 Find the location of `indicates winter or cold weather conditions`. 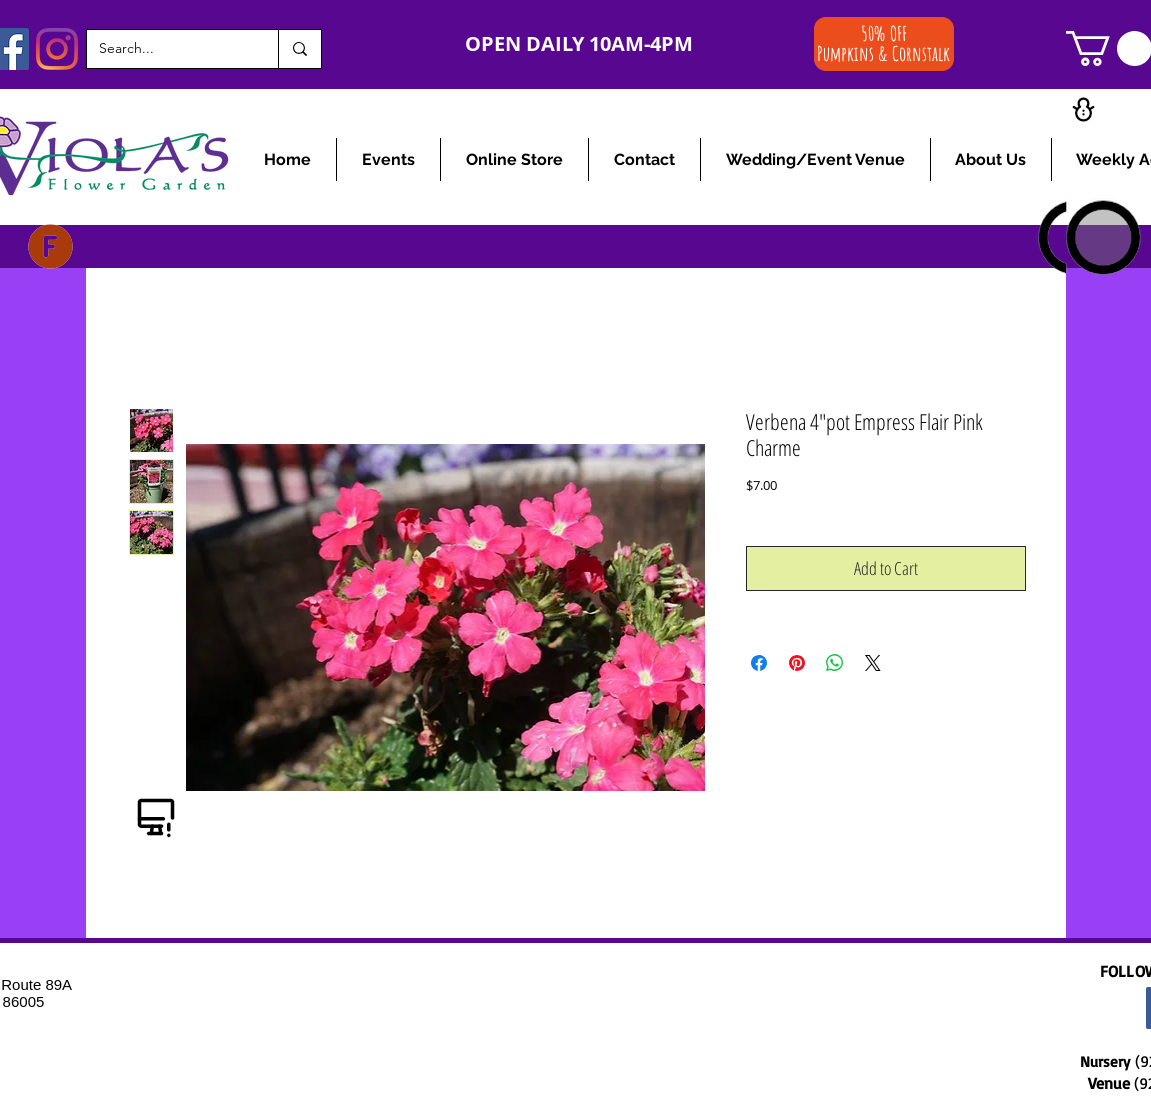

indicates winter or cold weather conditions is located at coordinates (1083, 109).